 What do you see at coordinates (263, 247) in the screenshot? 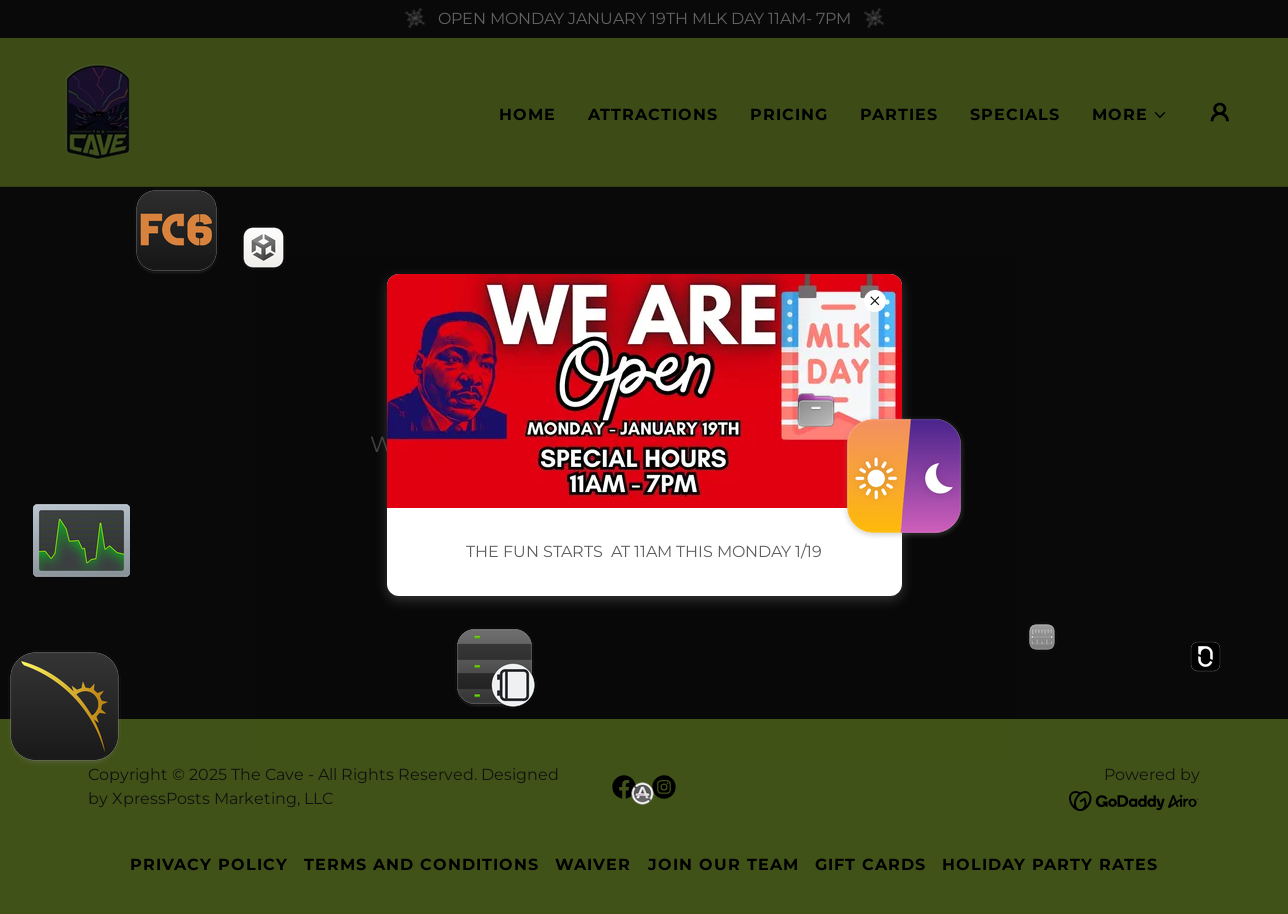
I see `open unity hub application` at bounding box center [263, 247].